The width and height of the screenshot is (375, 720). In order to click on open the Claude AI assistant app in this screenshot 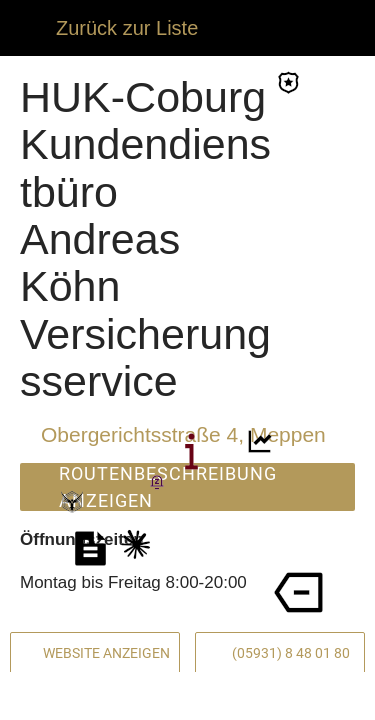, I will do `click(135, 544)`.